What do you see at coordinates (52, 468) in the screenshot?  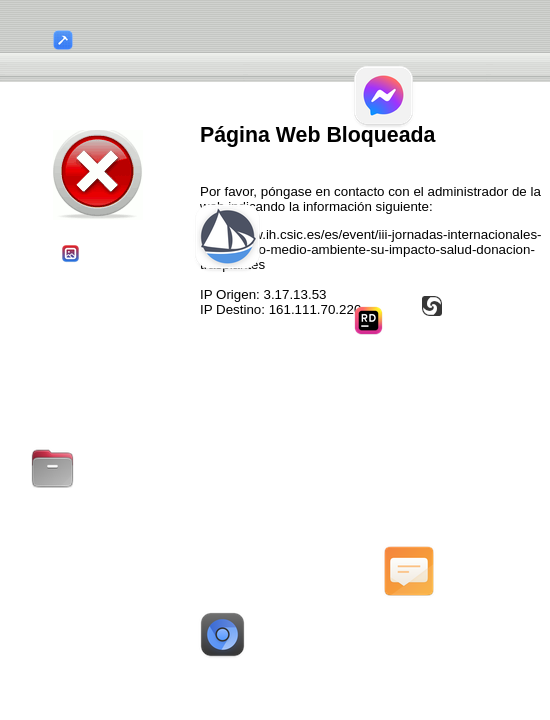 I see `open the nautilus file manager` at bounding box center [52, 468].